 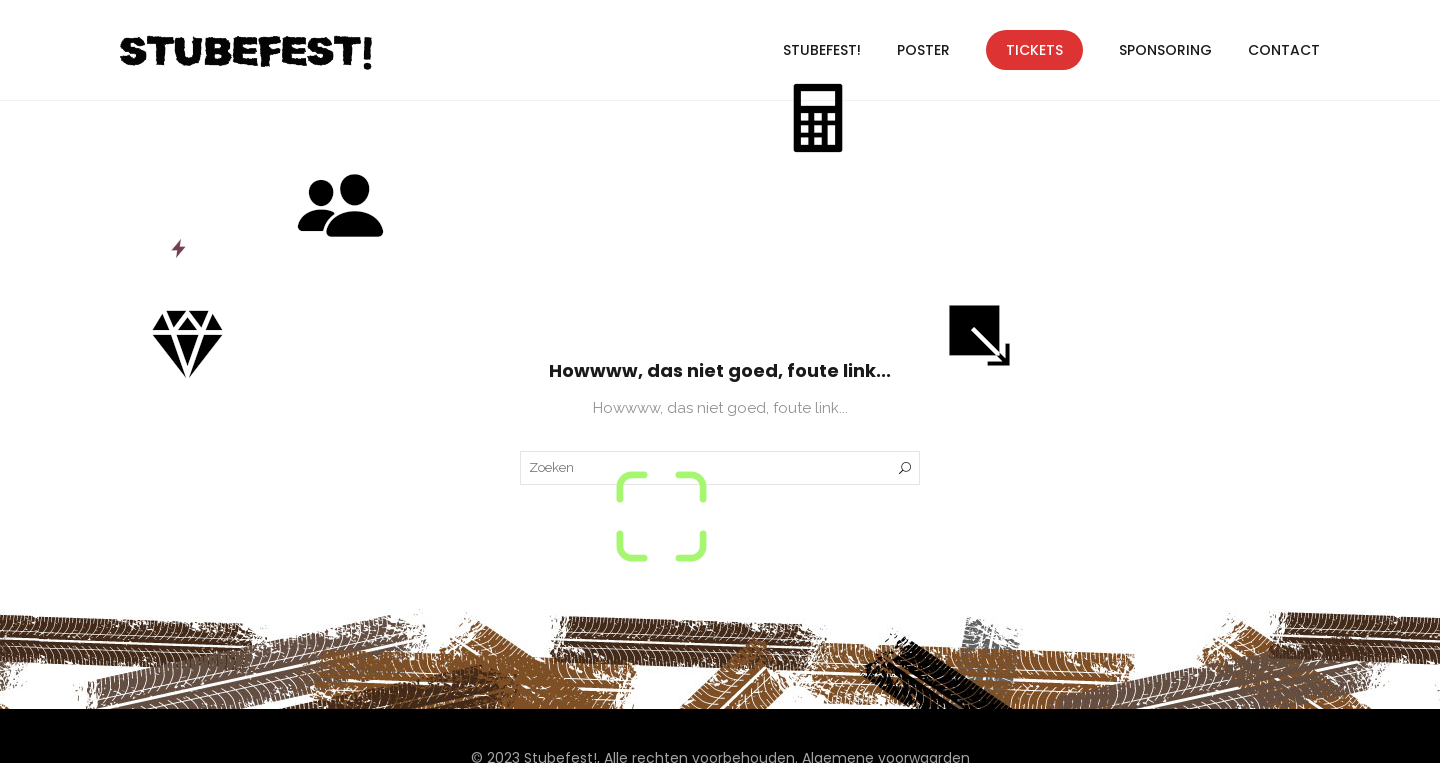 What do you see at coordinates (979, 335) in the screenshot?
I see `expand content to full screen` at bounding box center [979, 335].